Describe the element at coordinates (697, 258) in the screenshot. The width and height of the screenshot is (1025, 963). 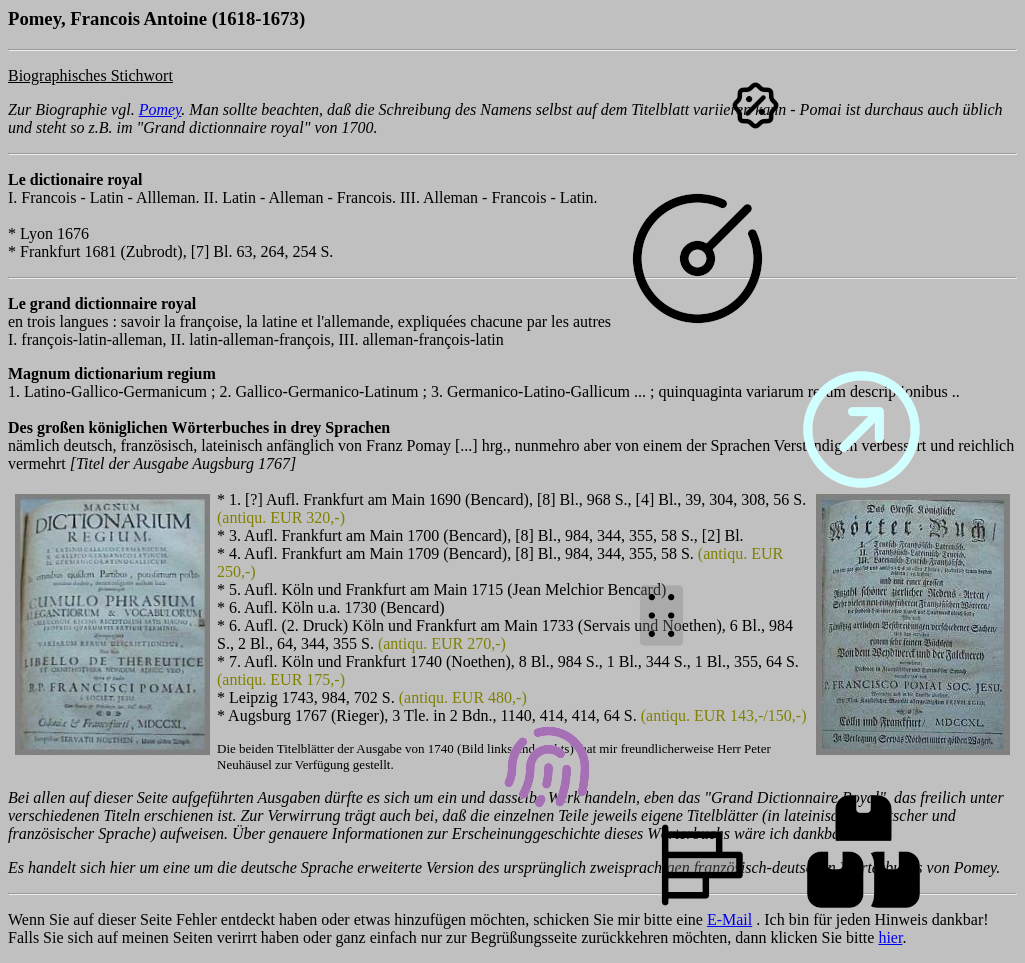
I see `view performance metrics or usage statistics` at that location.